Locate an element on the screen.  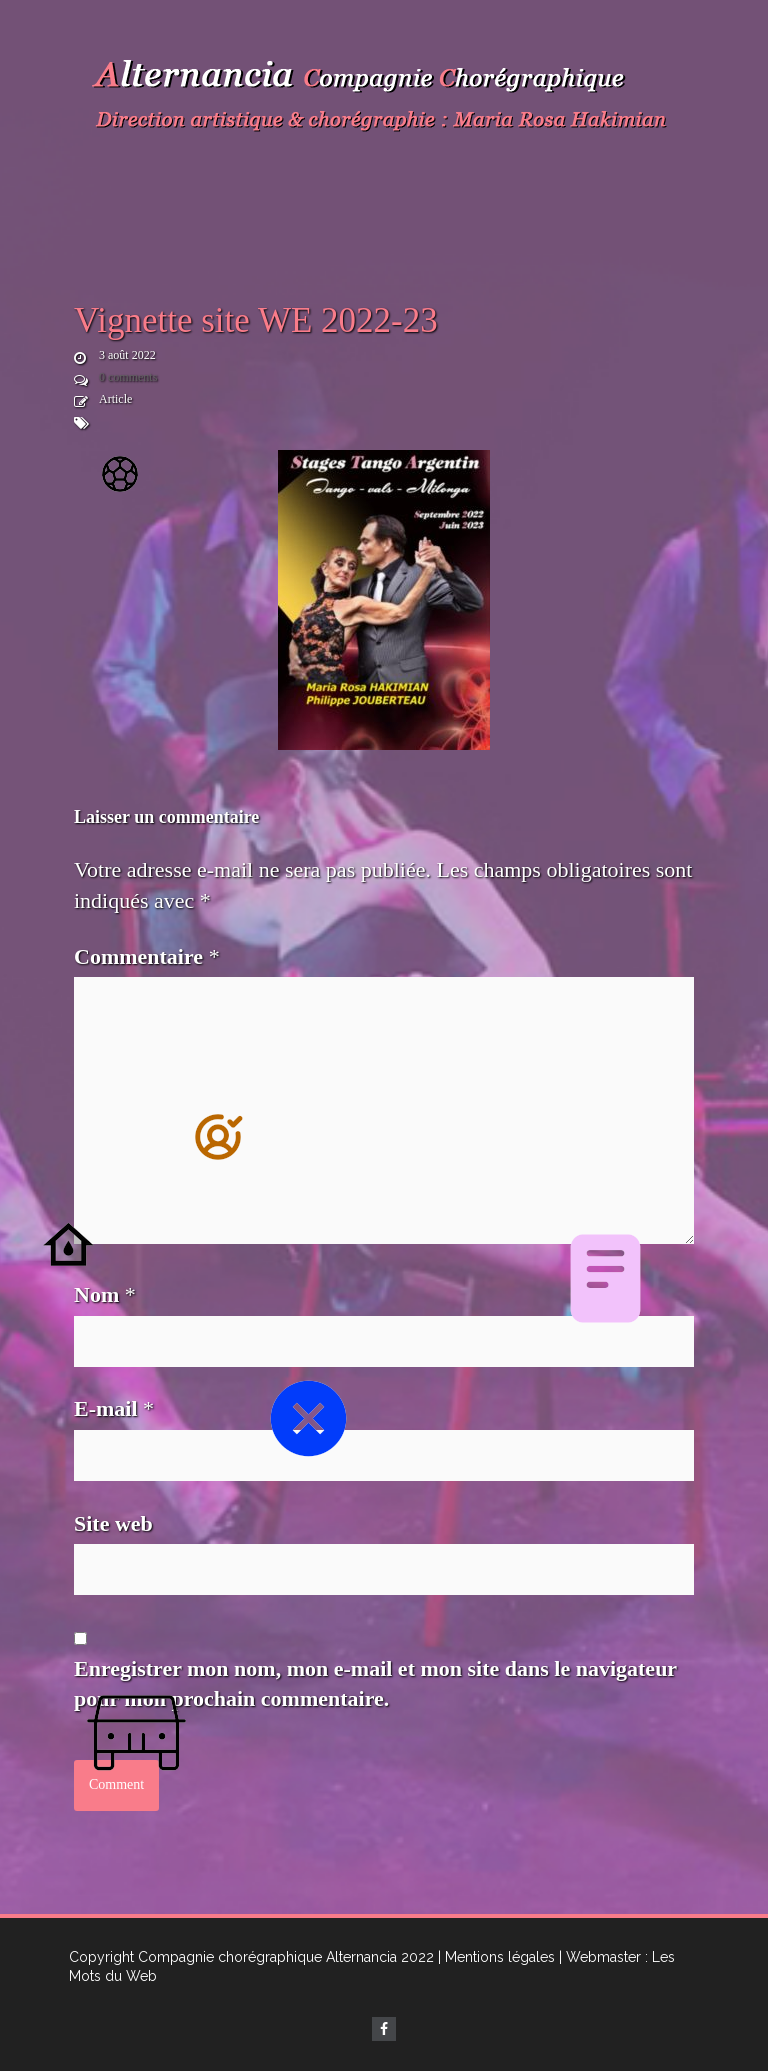
access sports or football content is located at coordinates (120, 474).